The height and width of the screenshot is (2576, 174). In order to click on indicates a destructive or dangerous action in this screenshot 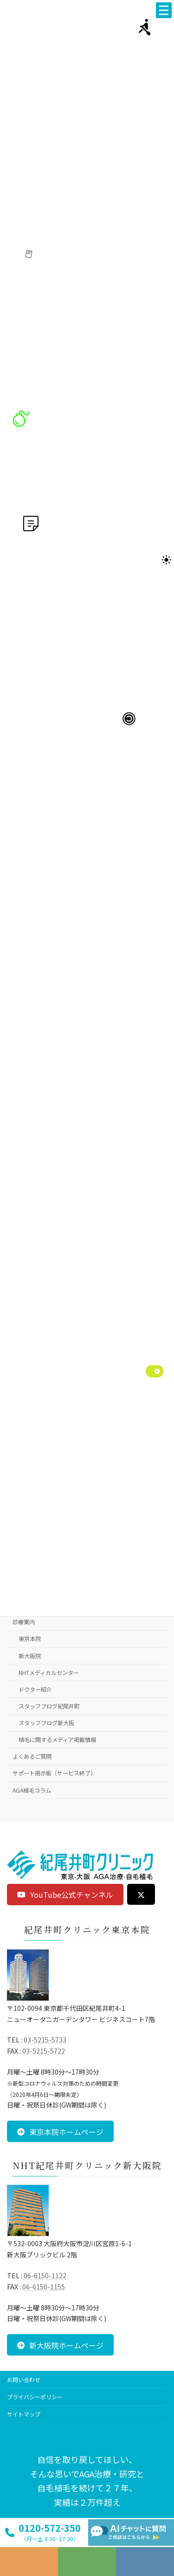, I will do `click(20, 418)`.